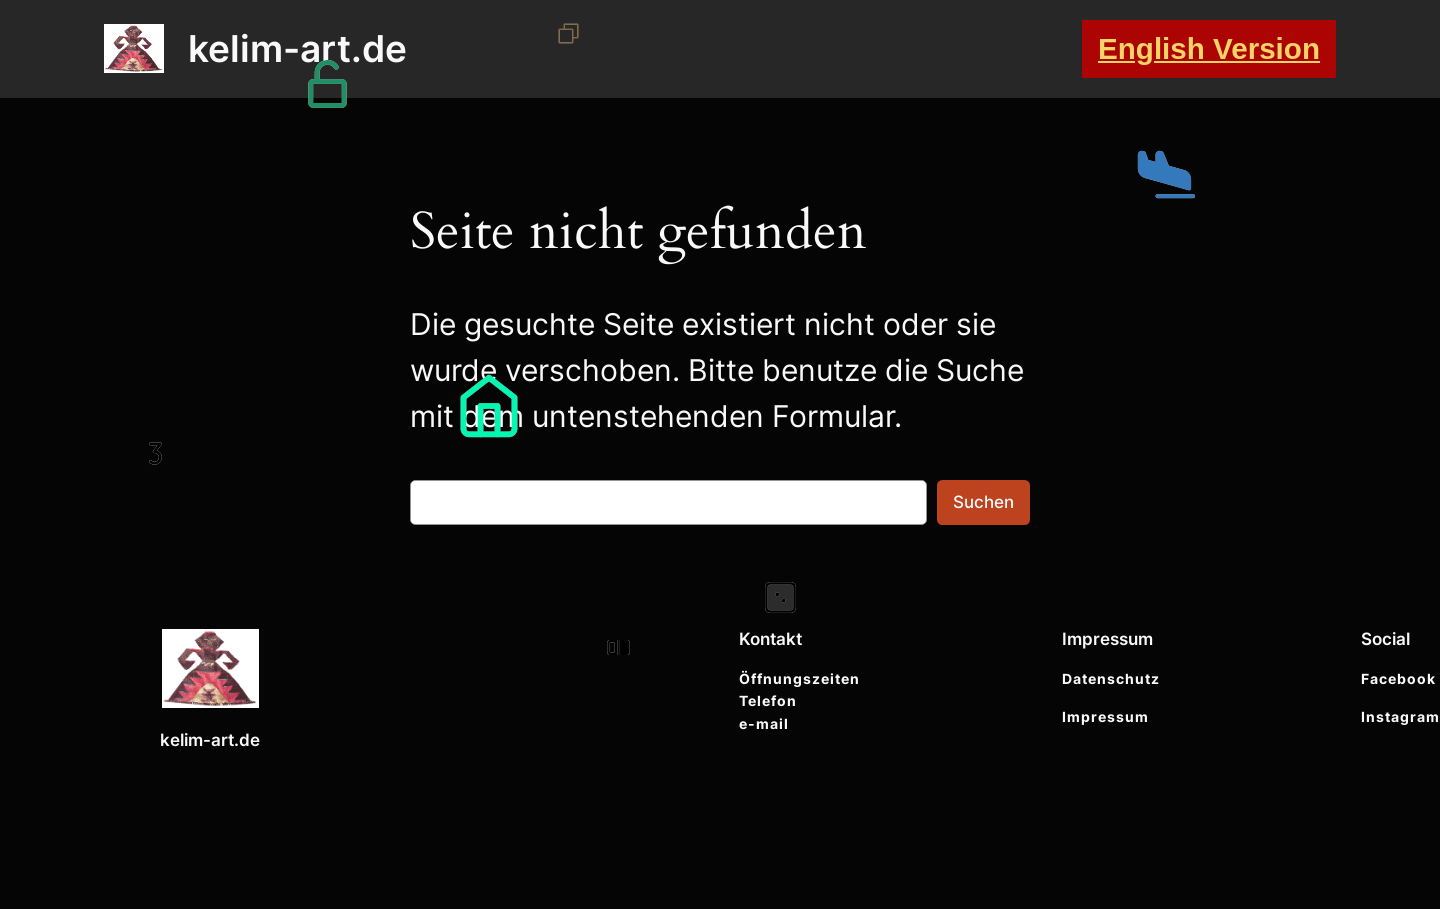 The image size is (1440, 909). Describe the element at coordinates (780, 597) in the screenshot. I see `roll the dice in a game` at that location.